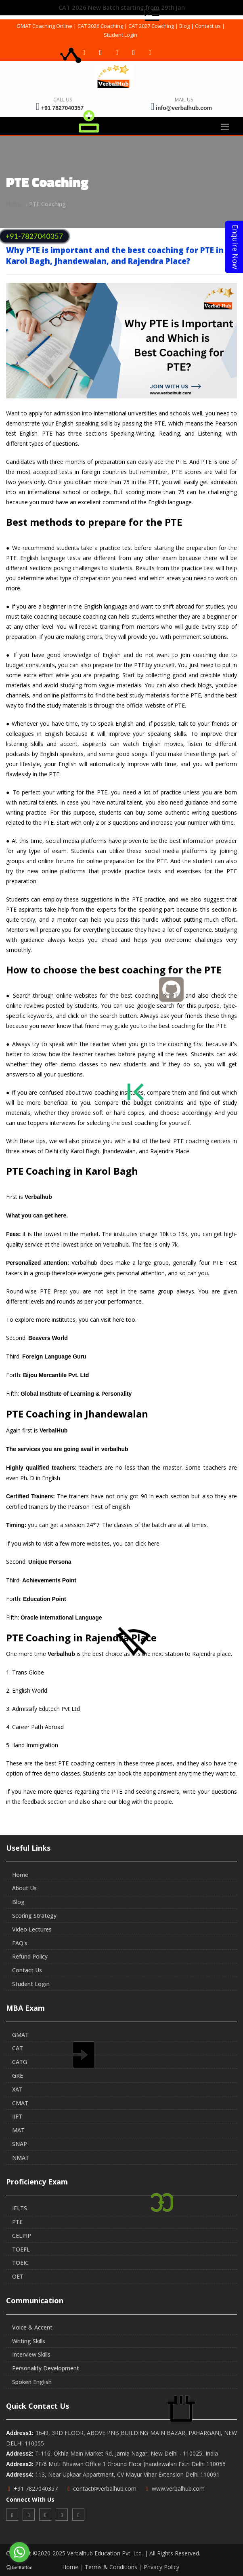 The image size is (243, 2576). Describe the element at coordinates (171, 989) in the screenshot. I see `view project on github` at that location.